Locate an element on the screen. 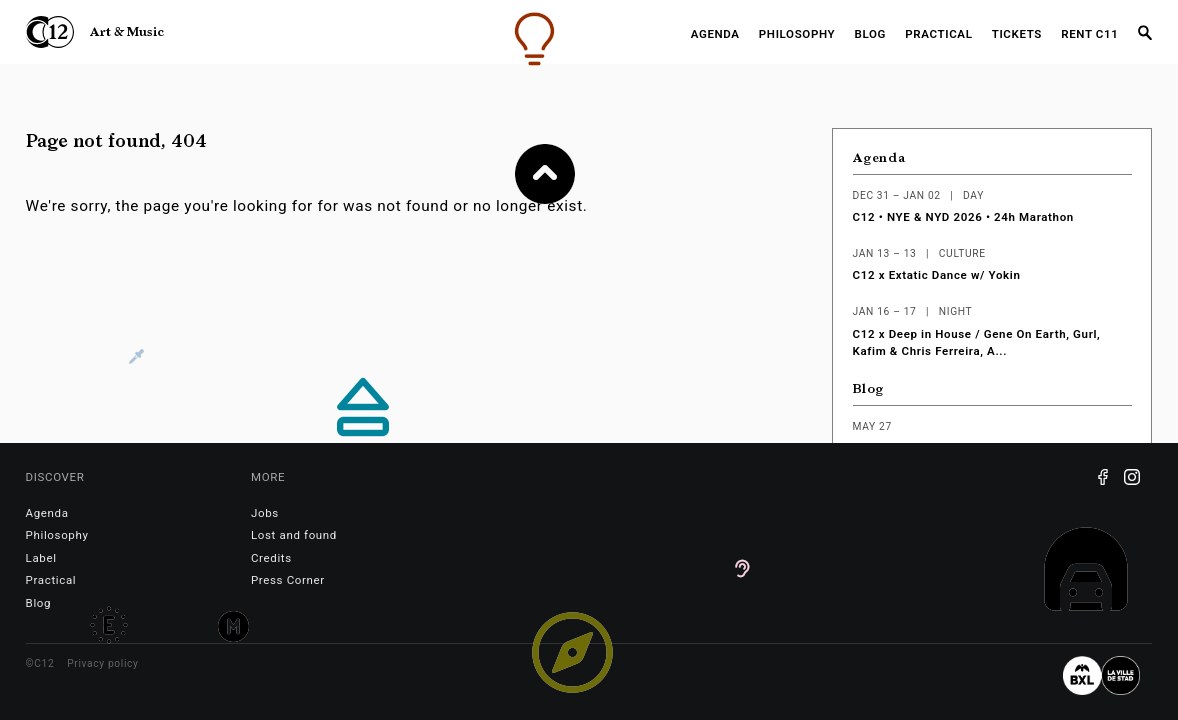 The height and width of the screenshot is (720, 1178). pick a color from the screen is located at coordinates (136, 356).